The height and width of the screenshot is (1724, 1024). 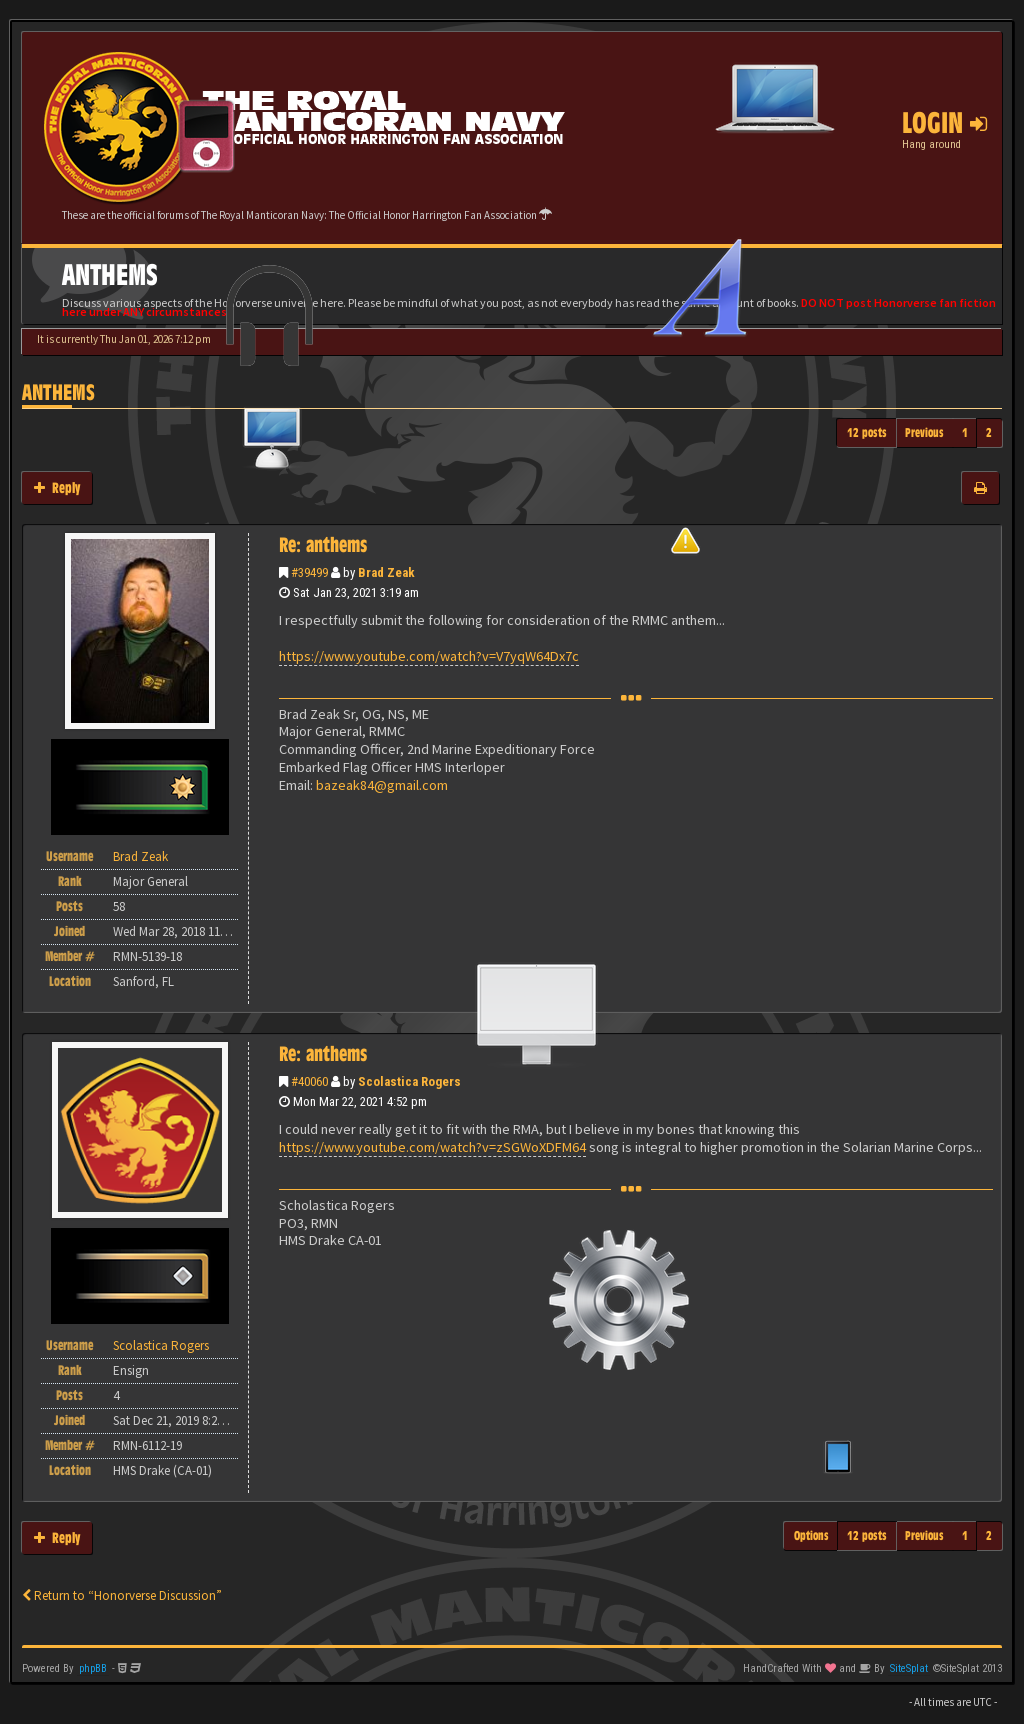 What do you see at coordinates (775, 92) in the screenshot?
I see `indicates this device is a macbook air` at bounding box center [775, 92].